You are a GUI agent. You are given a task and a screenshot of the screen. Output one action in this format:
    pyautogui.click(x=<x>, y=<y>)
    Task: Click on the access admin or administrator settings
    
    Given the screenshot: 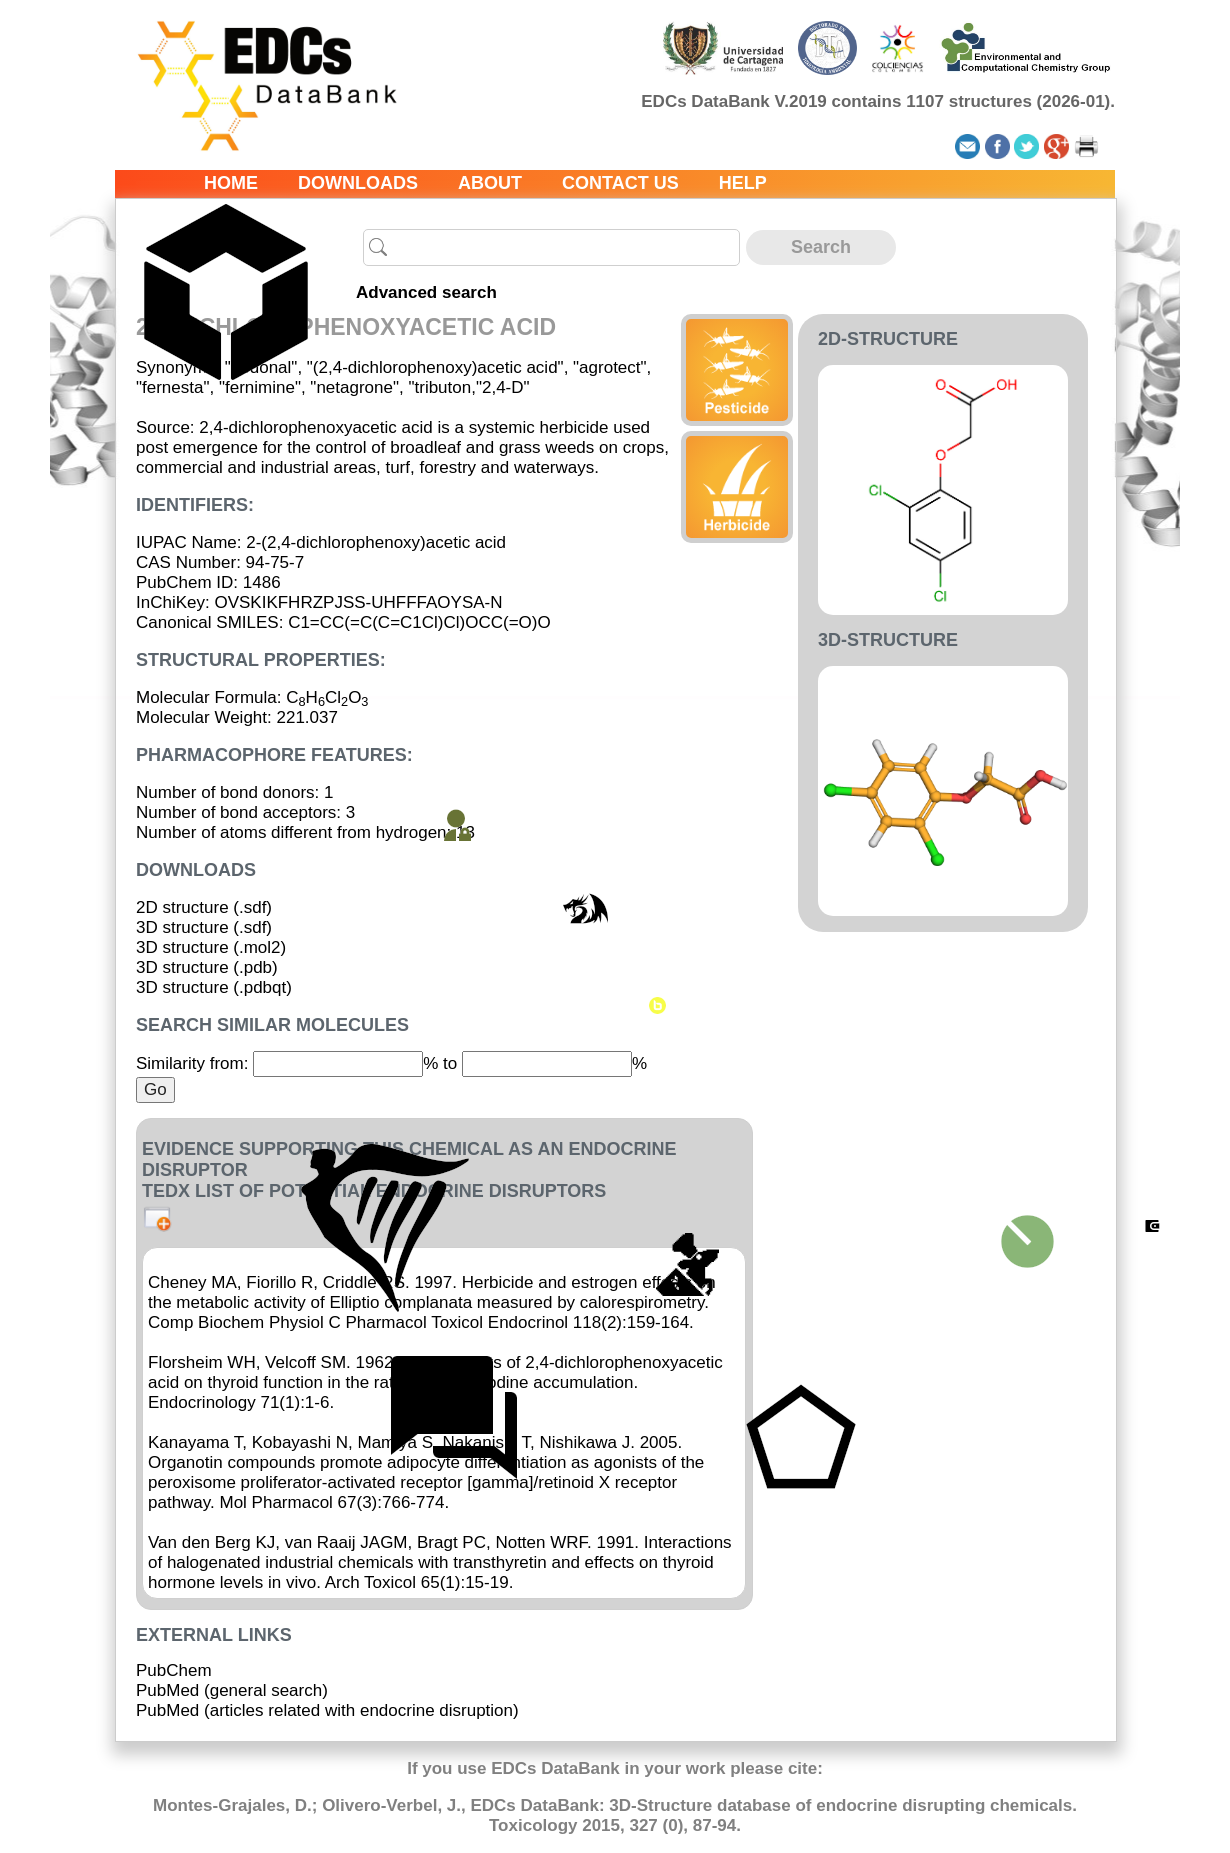 What is the action you would take?
    pyautogui.click(x=456, y=826)
    